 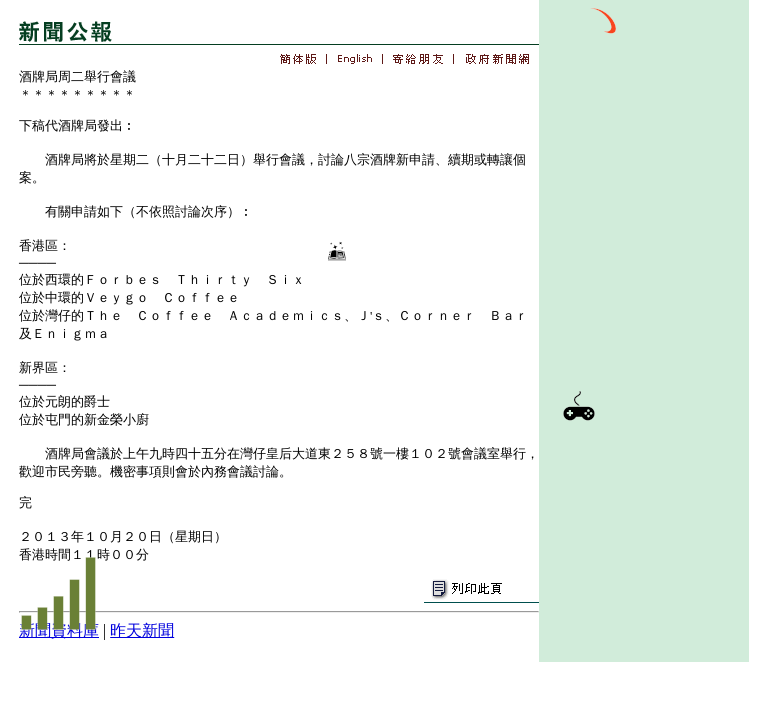 What do you see at coordinates (603, 21) in the screenshot?
I see `perform a quick attack or slash action` at bounding box center [603, 21].